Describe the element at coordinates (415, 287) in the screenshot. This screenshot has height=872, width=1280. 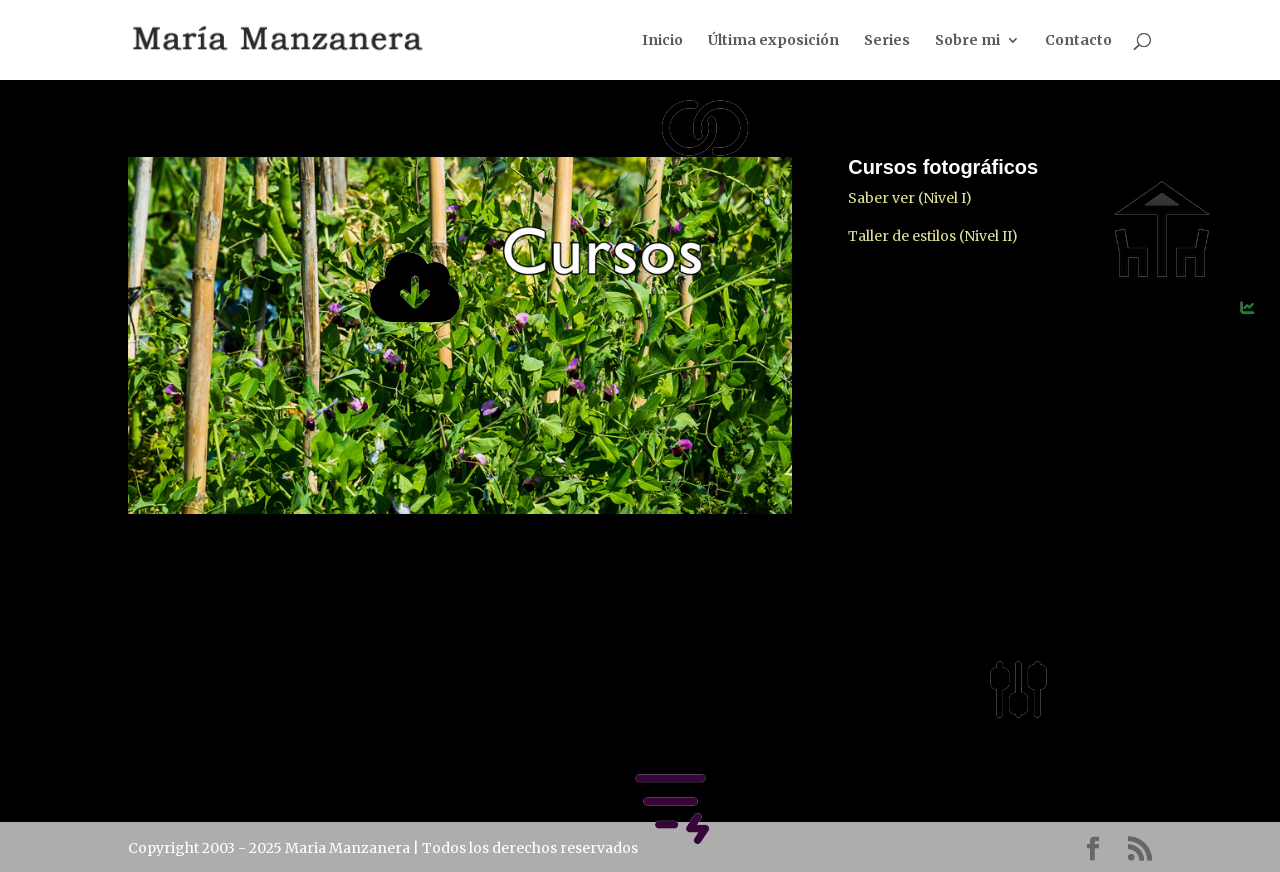
I see `download file from cloud storage` at that location.